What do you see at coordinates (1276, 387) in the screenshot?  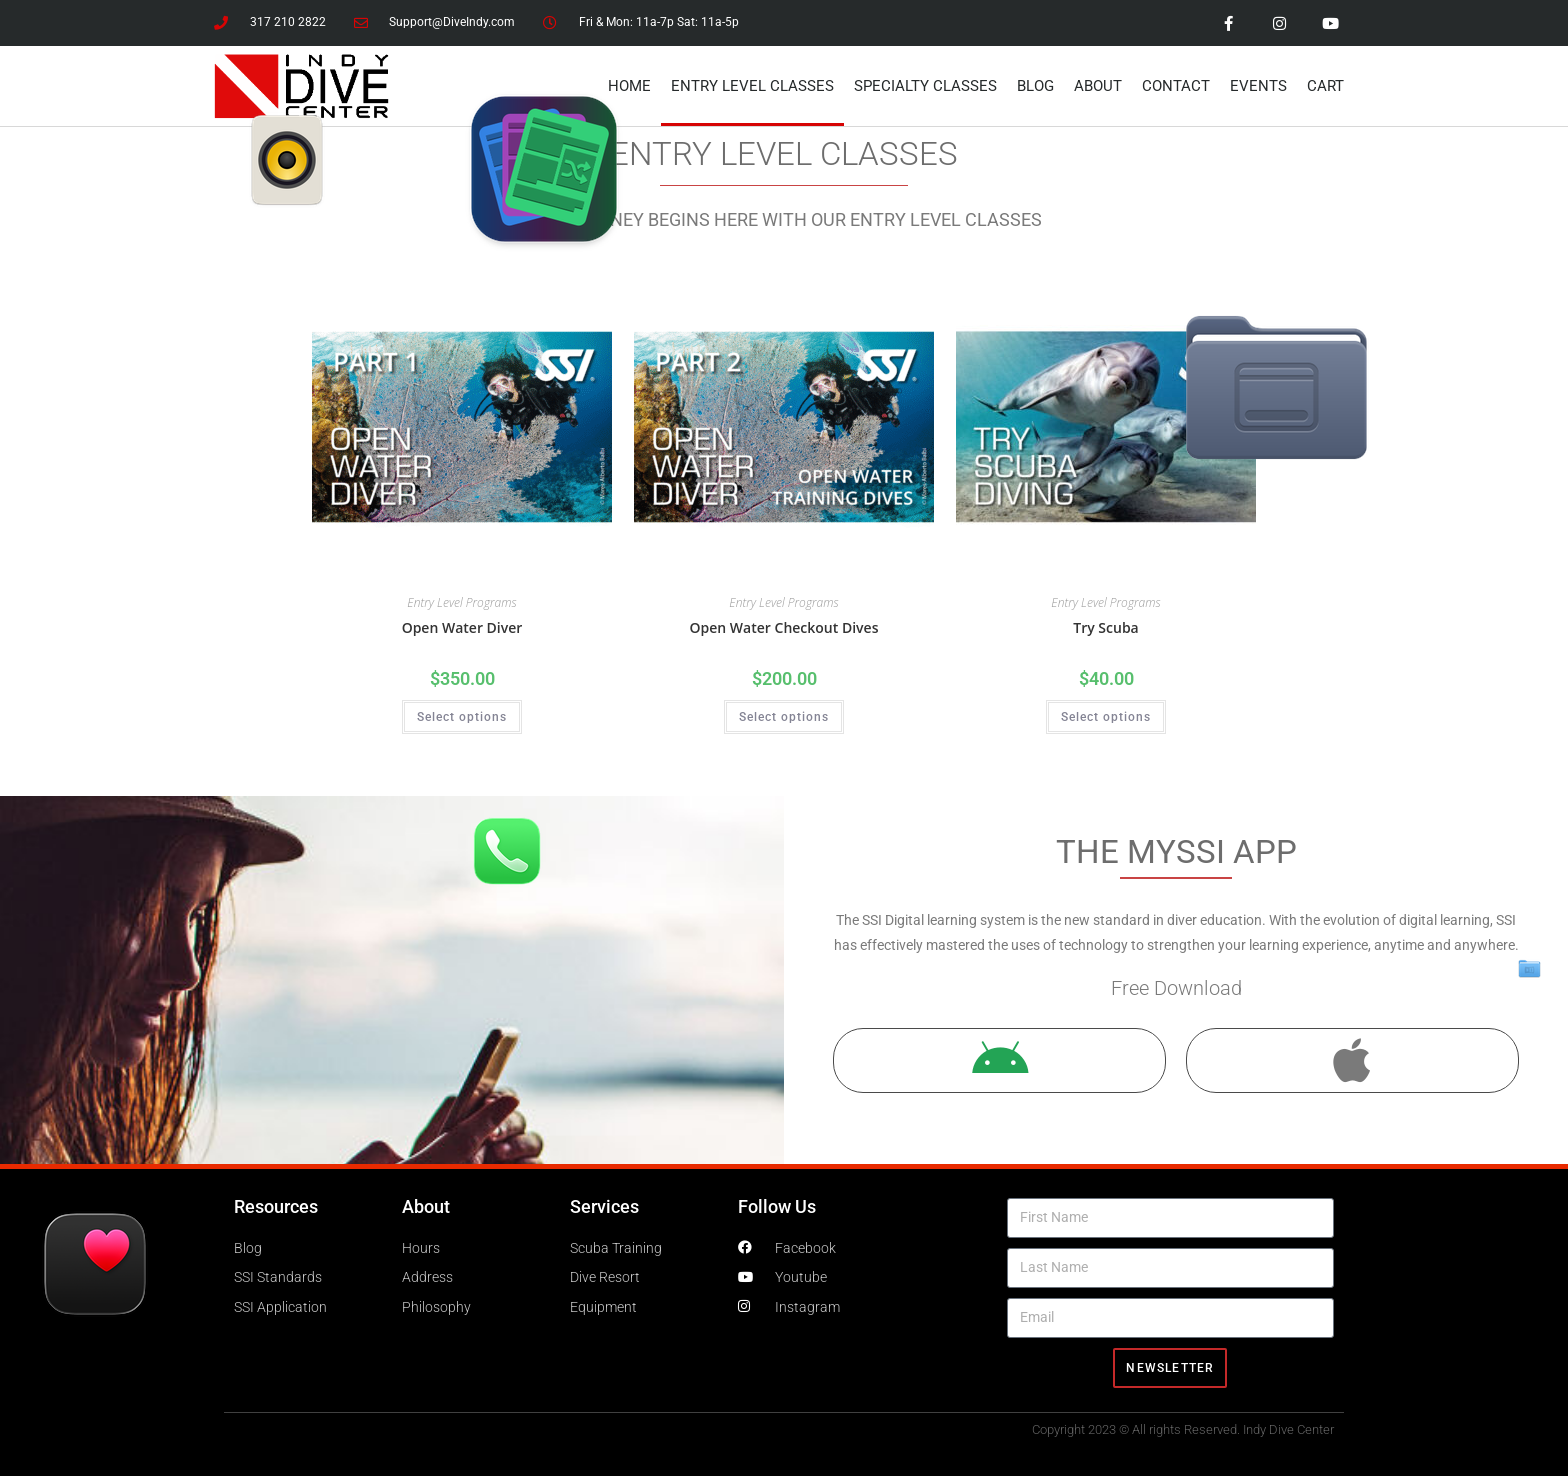 I see `open desktop folder` at bounding box center [1276, 387].